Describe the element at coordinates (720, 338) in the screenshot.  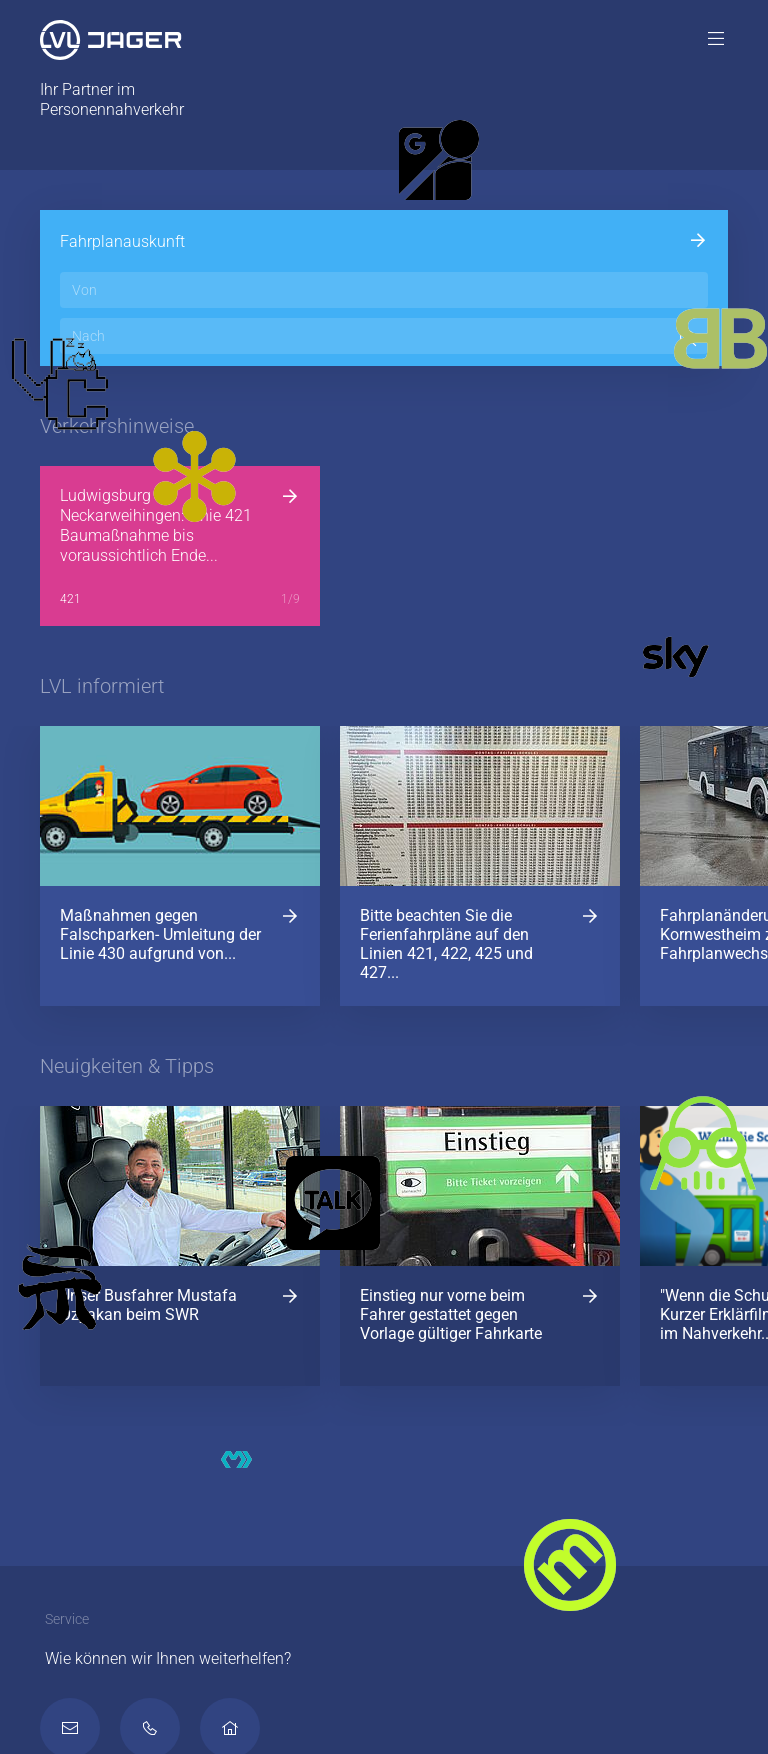
I see `NodeBB forum software logo` at that location.